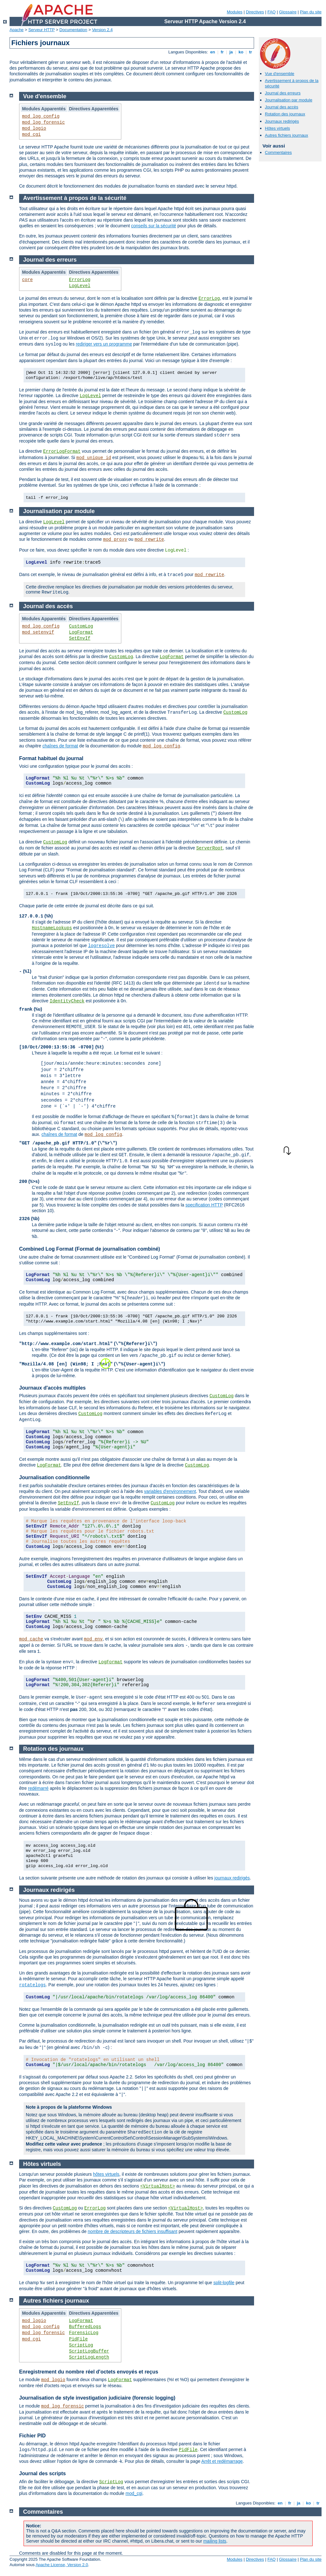 This screenshot has width=326, height=2576. Describe the element at coordinates (106, 1364) in the screenshot. I see `view analytics or statistics breakdown` at that location.